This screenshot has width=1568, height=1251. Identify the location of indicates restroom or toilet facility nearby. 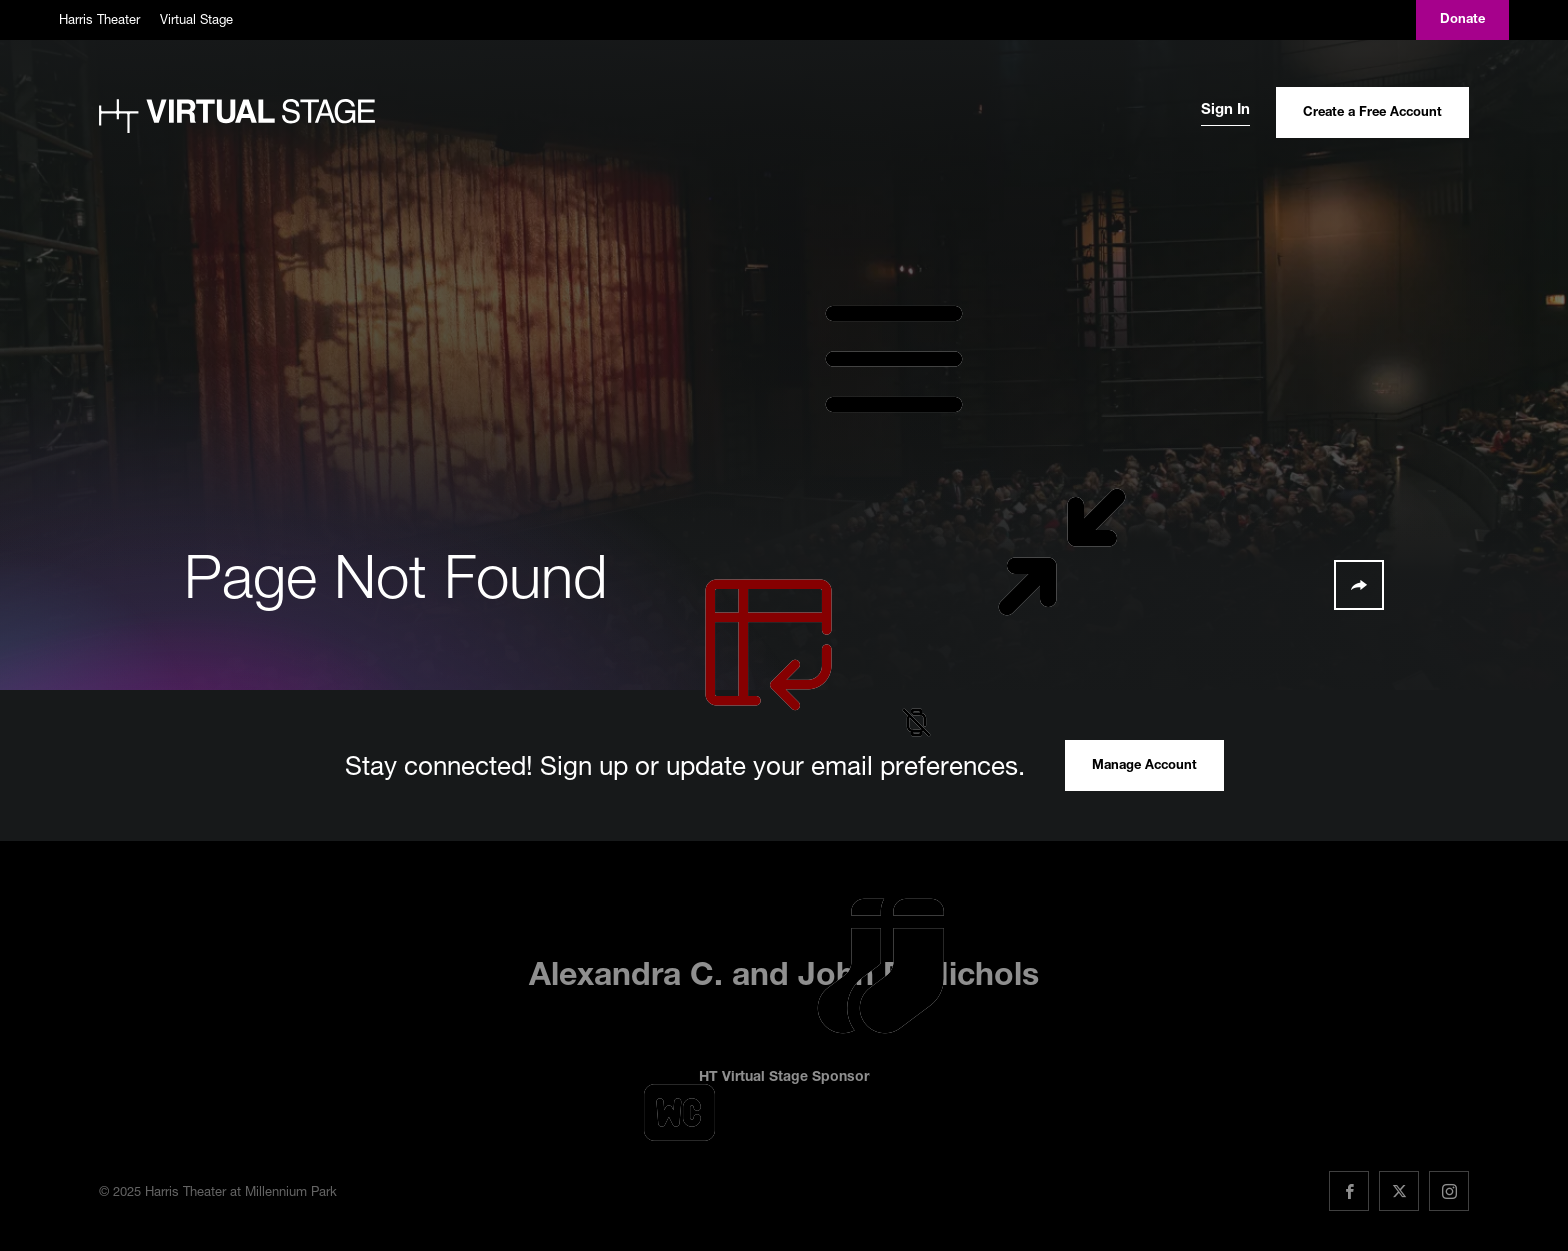
(679, 1112).